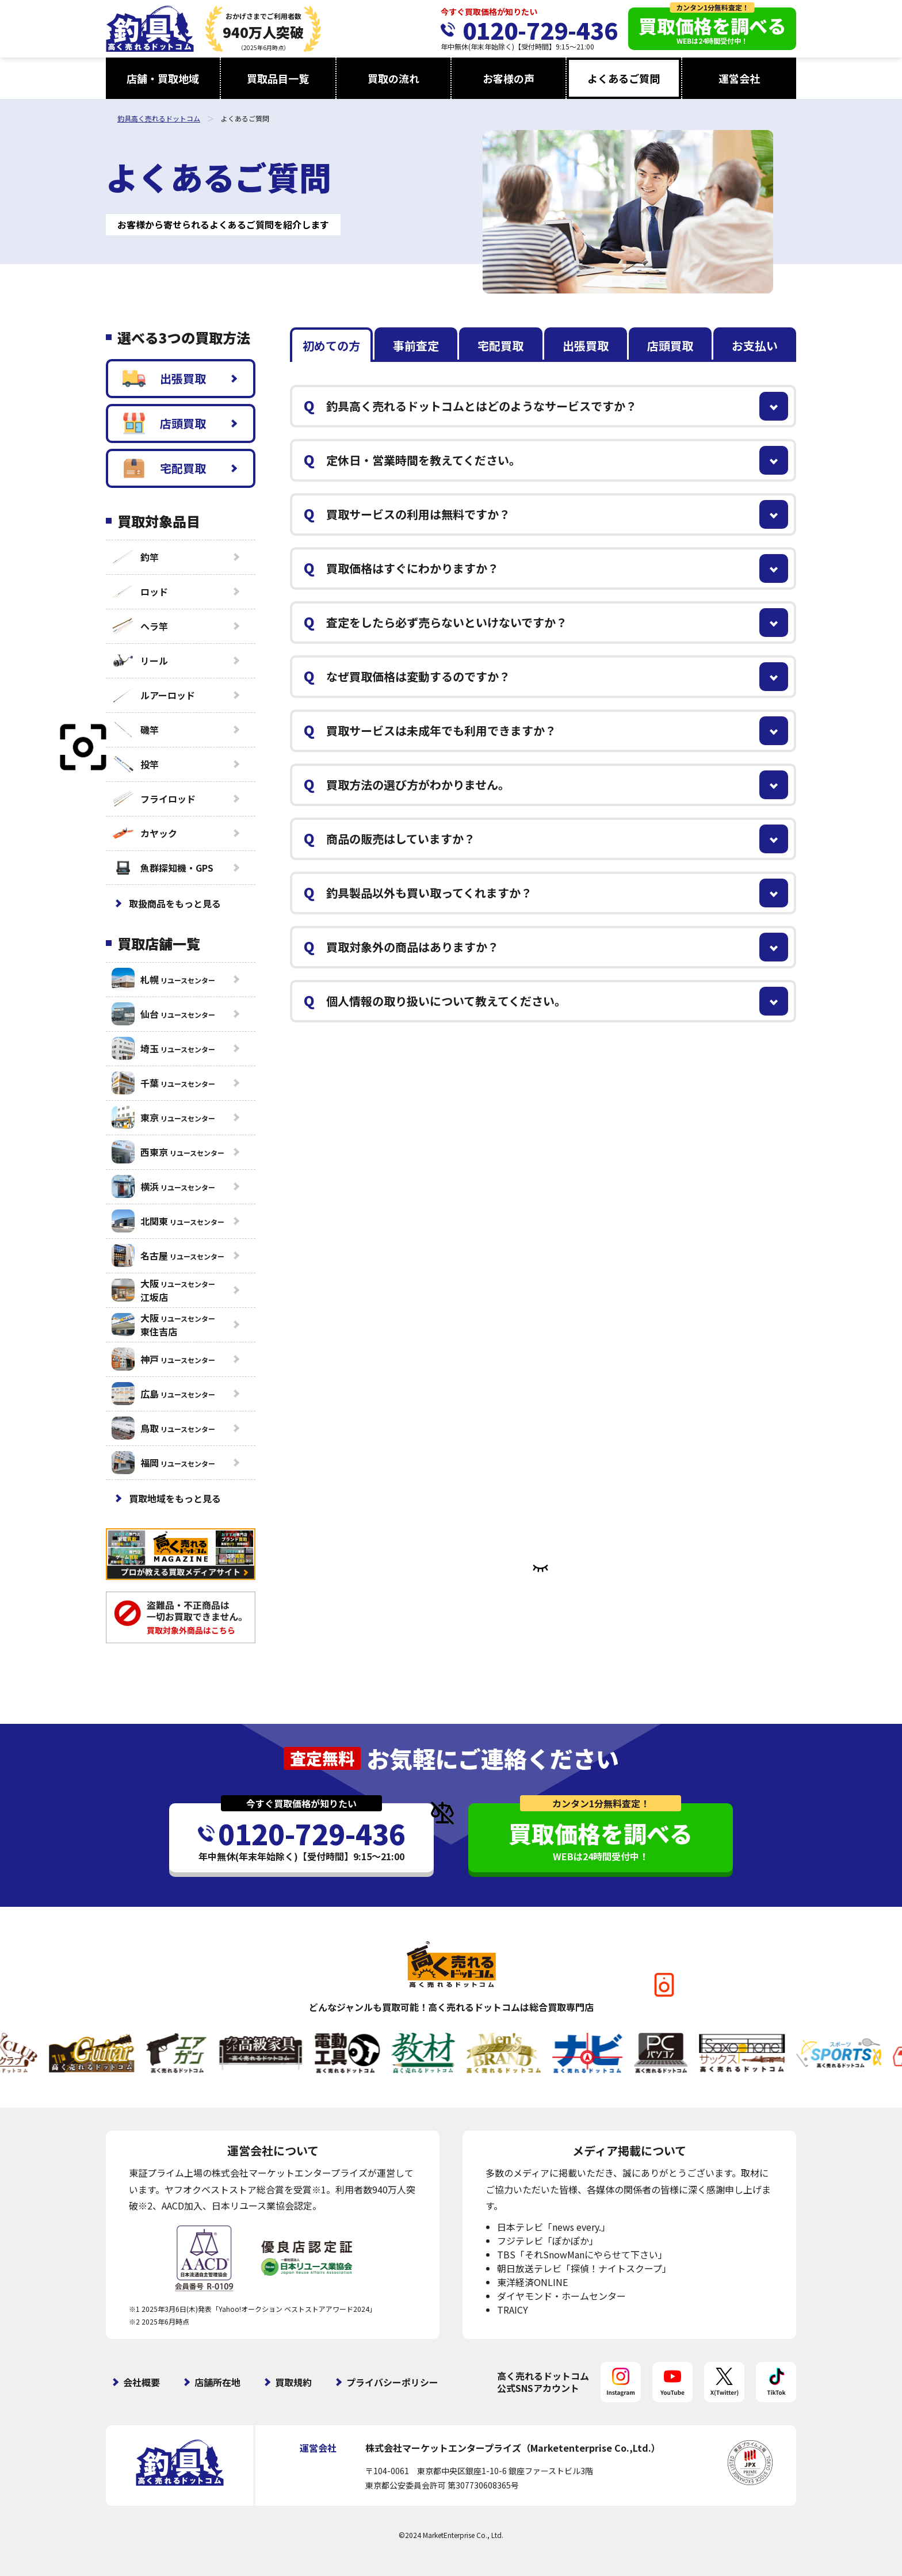  Describe the element at coordinates (83, 747) in the screenshot. I see `center focus on camera viewfinder` at that location.